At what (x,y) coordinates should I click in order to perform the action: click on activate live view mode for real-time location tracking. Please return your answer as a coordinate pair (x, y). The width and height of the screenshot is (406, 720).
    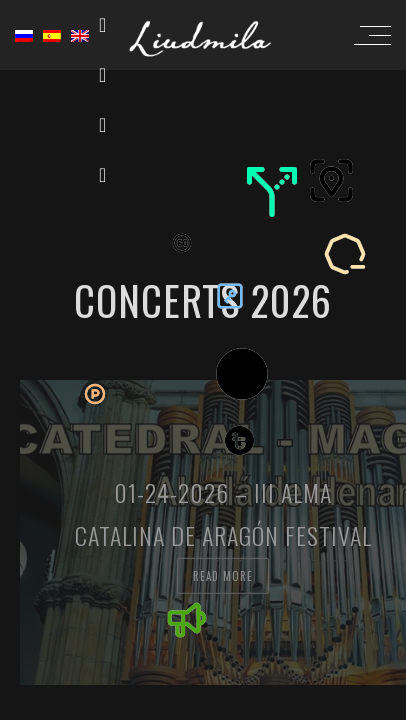
    Looking at the image, I should click on (331, 180).